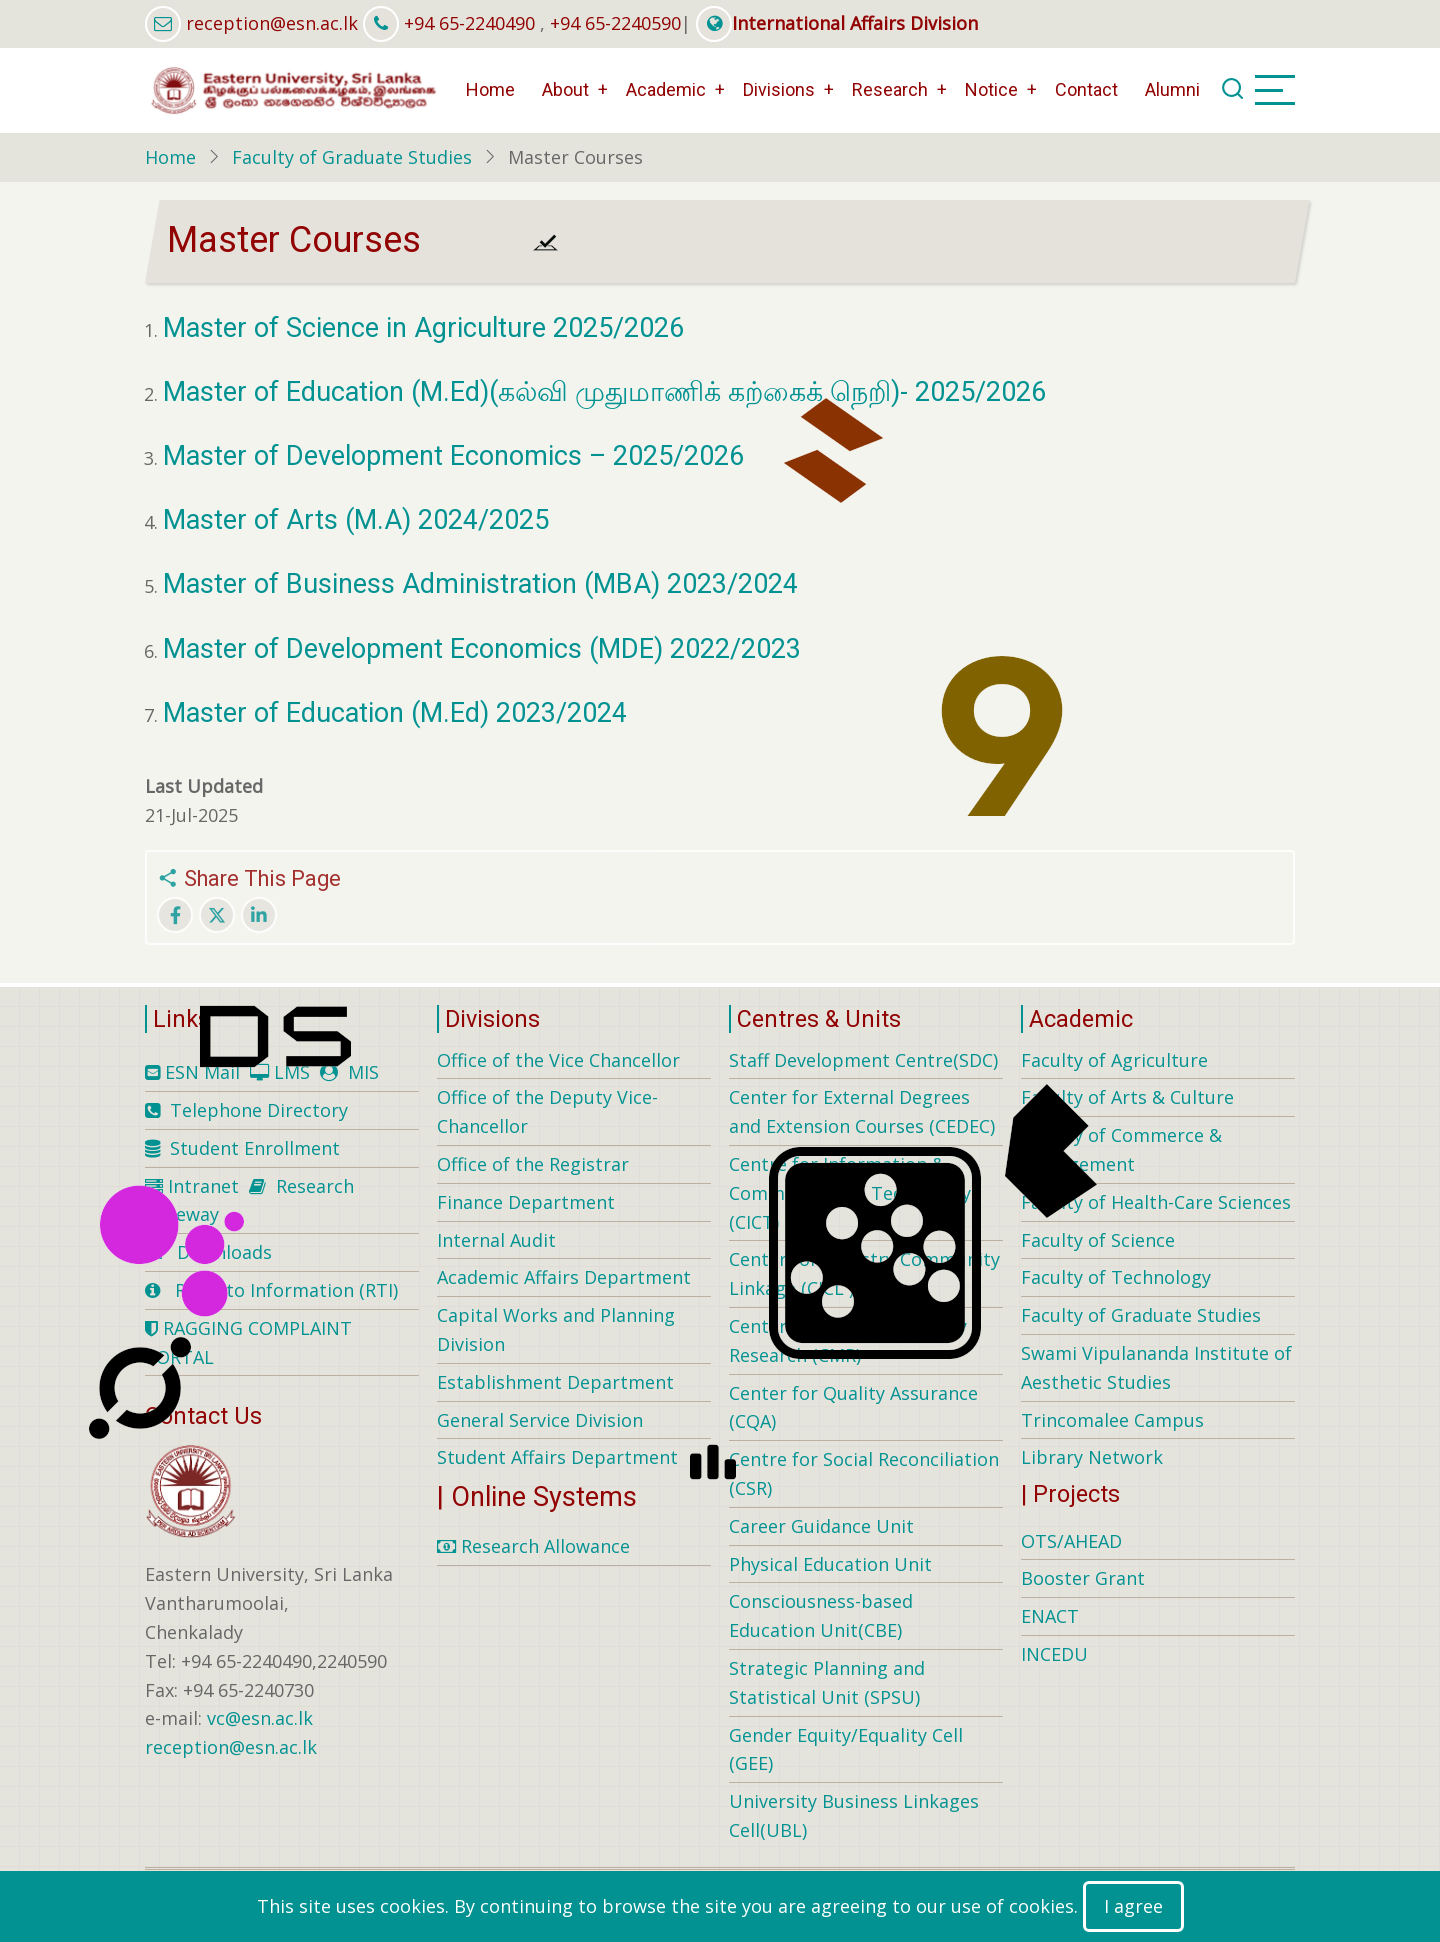  Describe the element at coordinates (172, 1251) in the screenshot. I see `open google assistant` at that location.